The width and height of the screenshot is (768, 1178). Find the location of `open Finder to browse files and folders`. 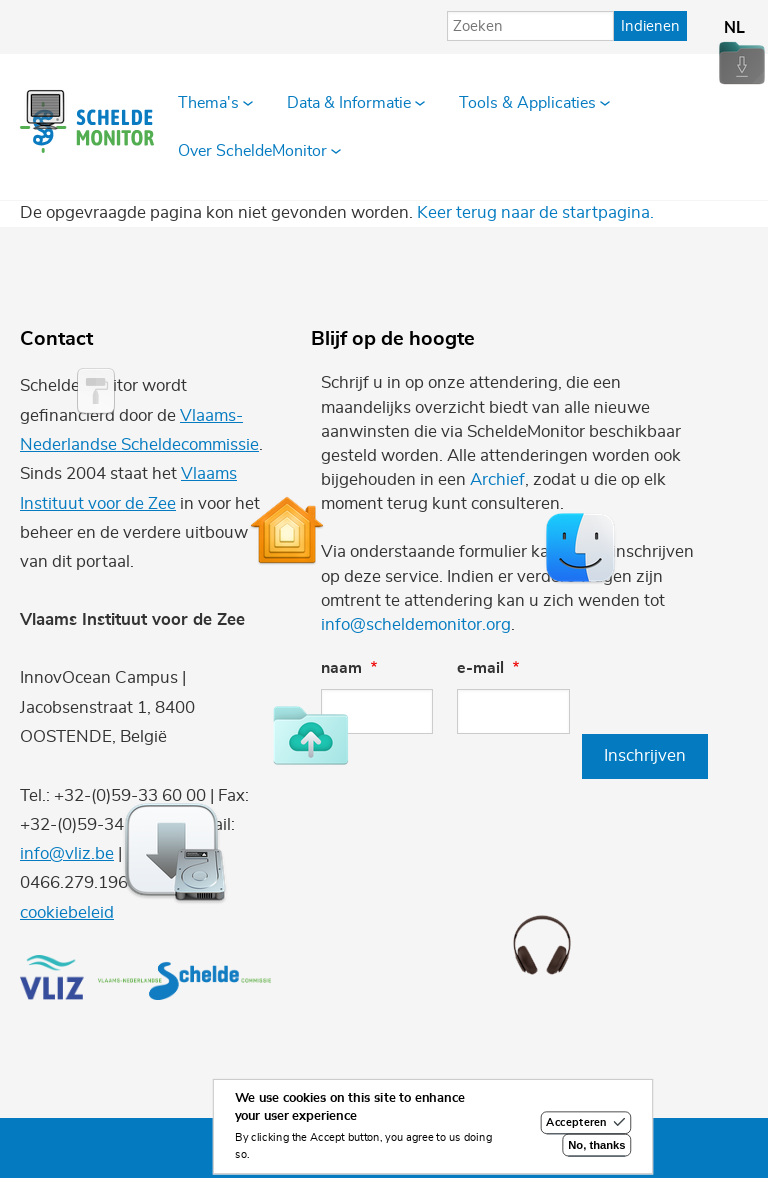

open Finder to browse files and folders is located at coordinates (580, 547).